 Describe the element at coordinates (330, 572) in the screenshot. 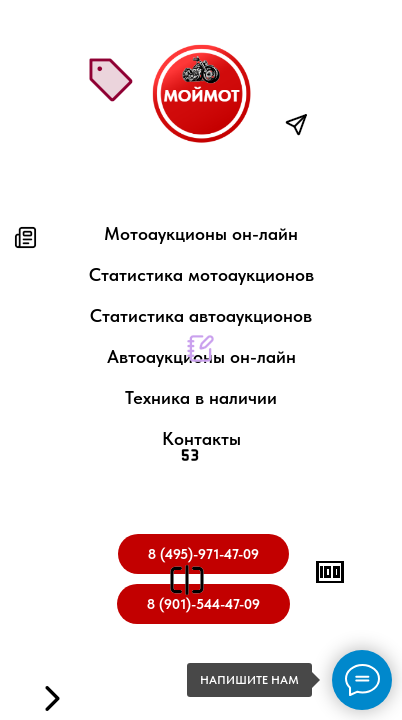

I see `view currency or money-related information` at that location.